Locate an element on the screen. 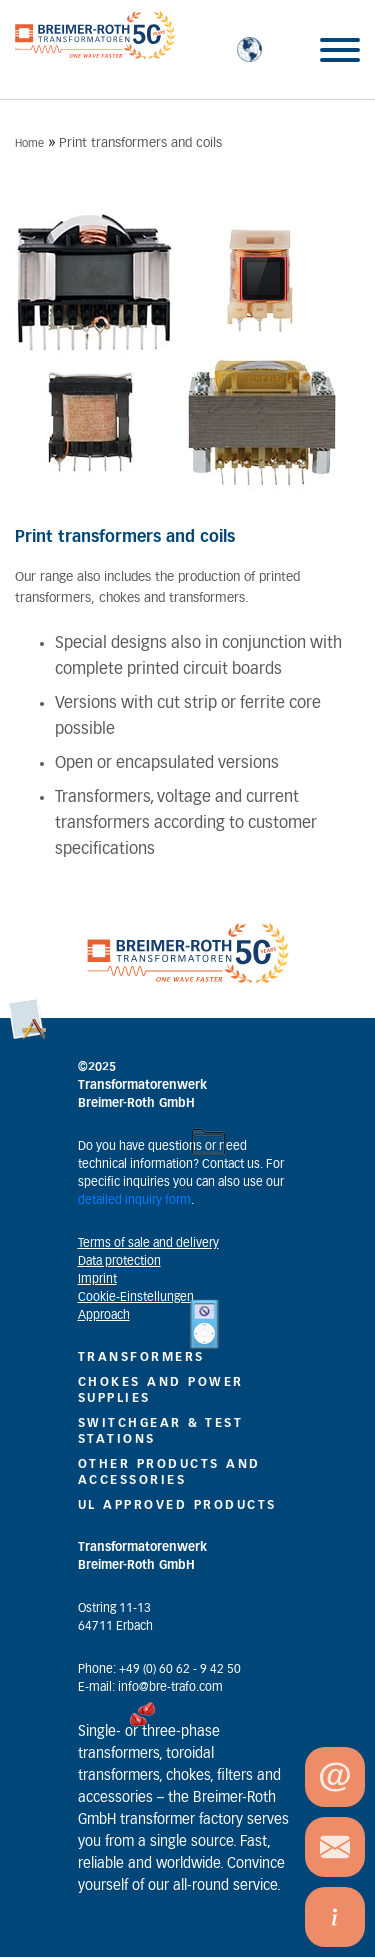  generic application icon for unidentified apps is located at coordinates (25, 1018).